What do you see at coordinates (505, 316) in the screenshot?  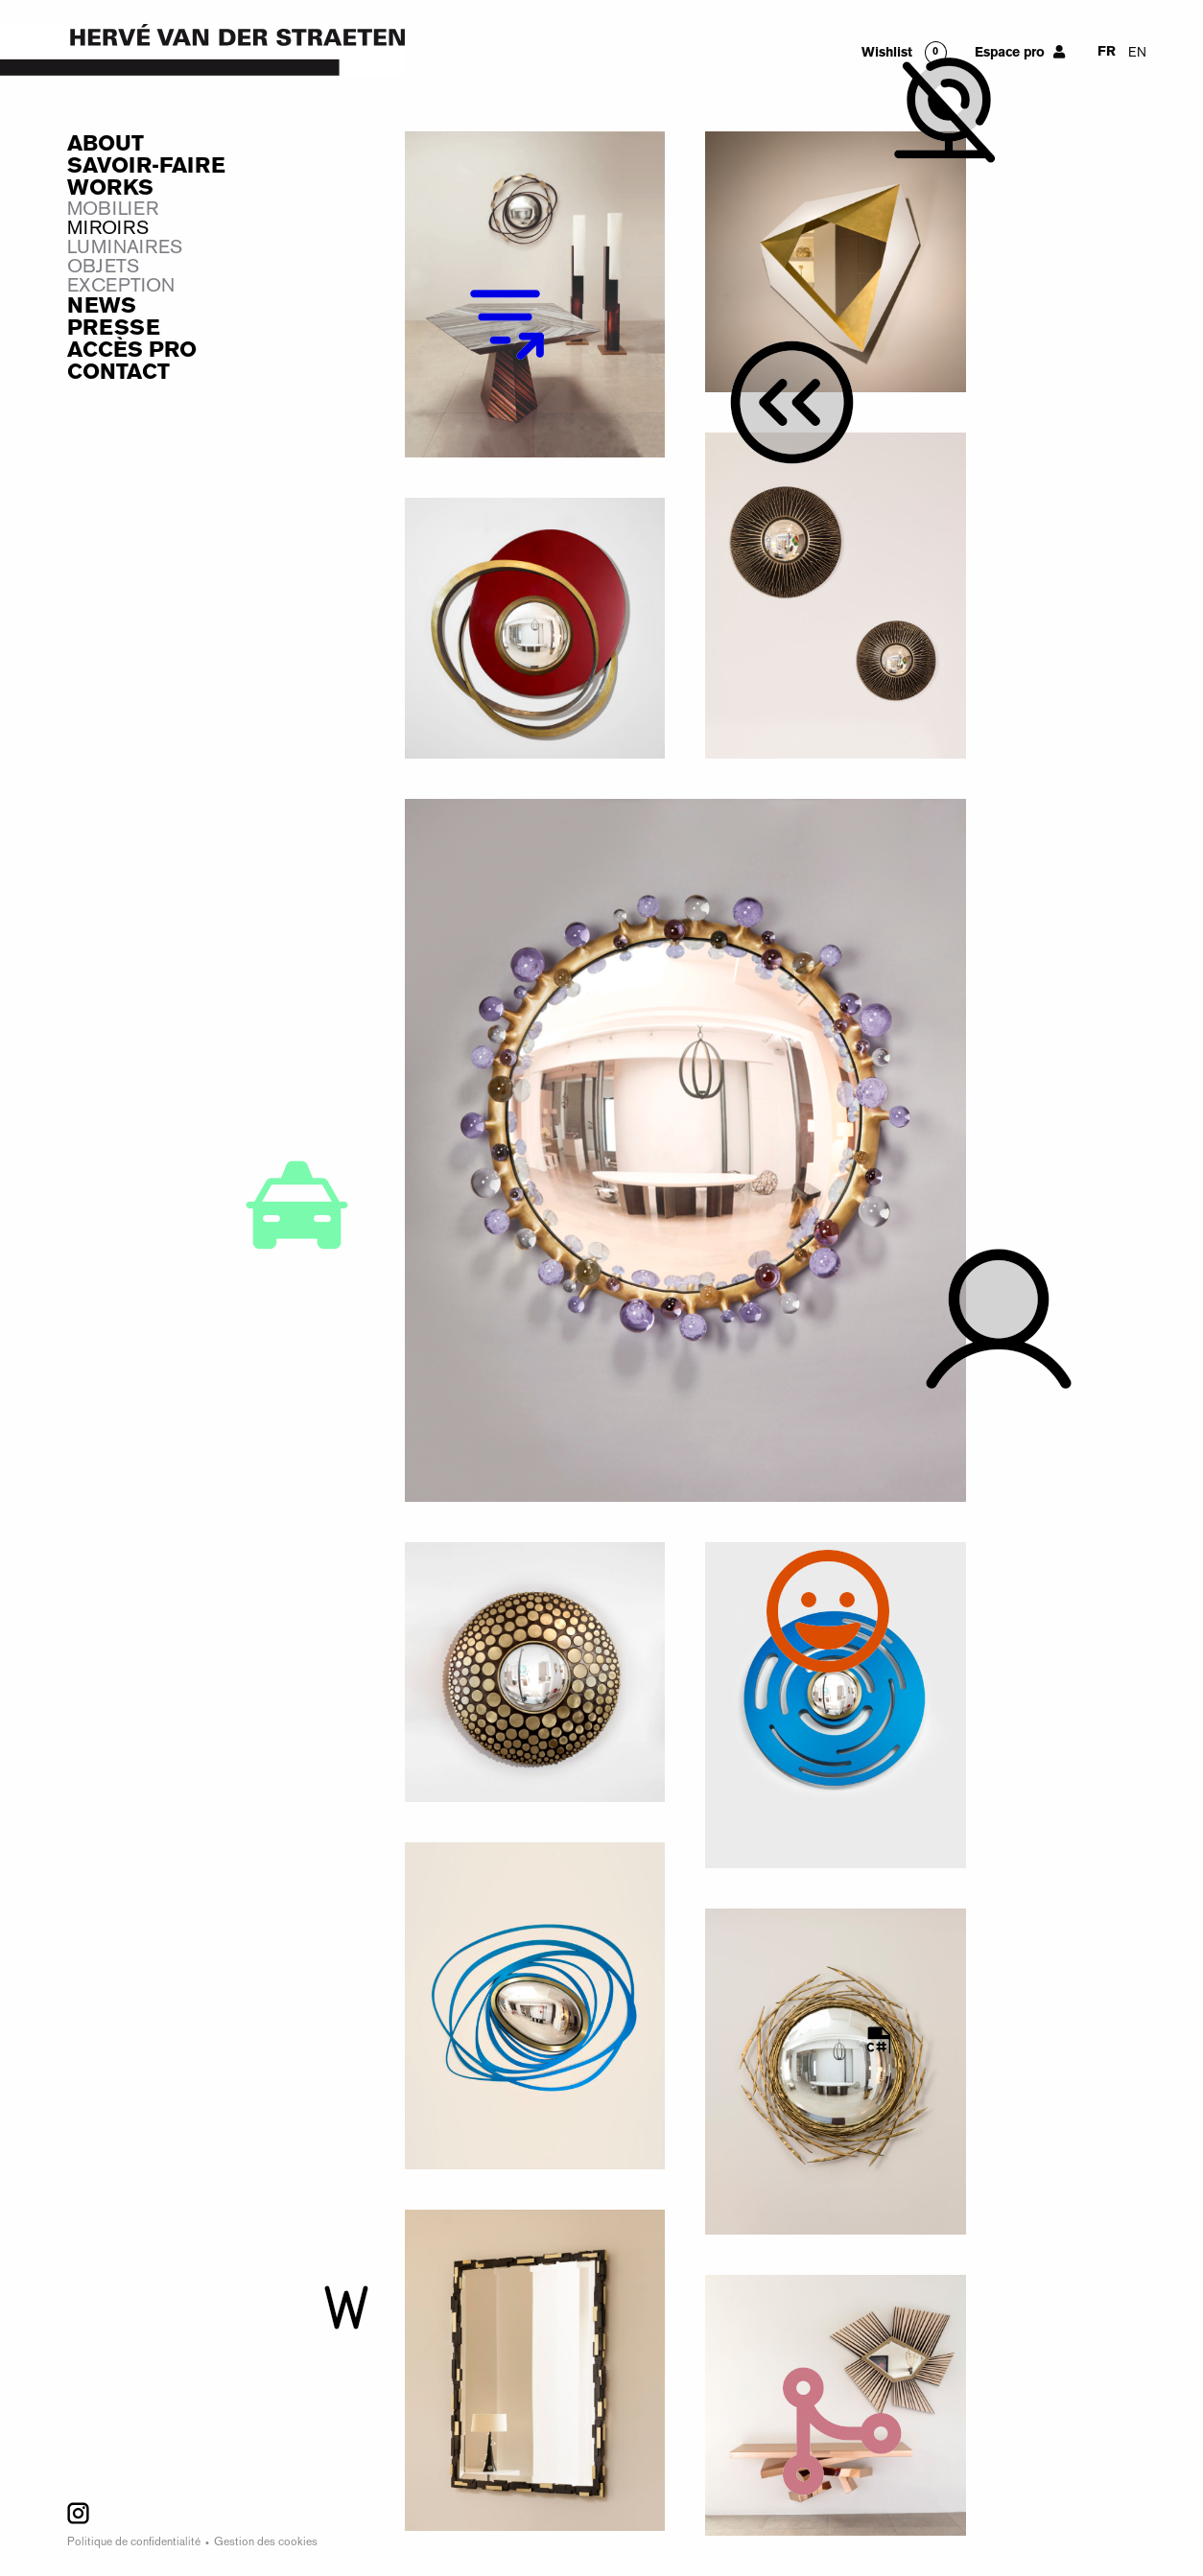 I see `share current filter settings` at bounding box center [505, 316].